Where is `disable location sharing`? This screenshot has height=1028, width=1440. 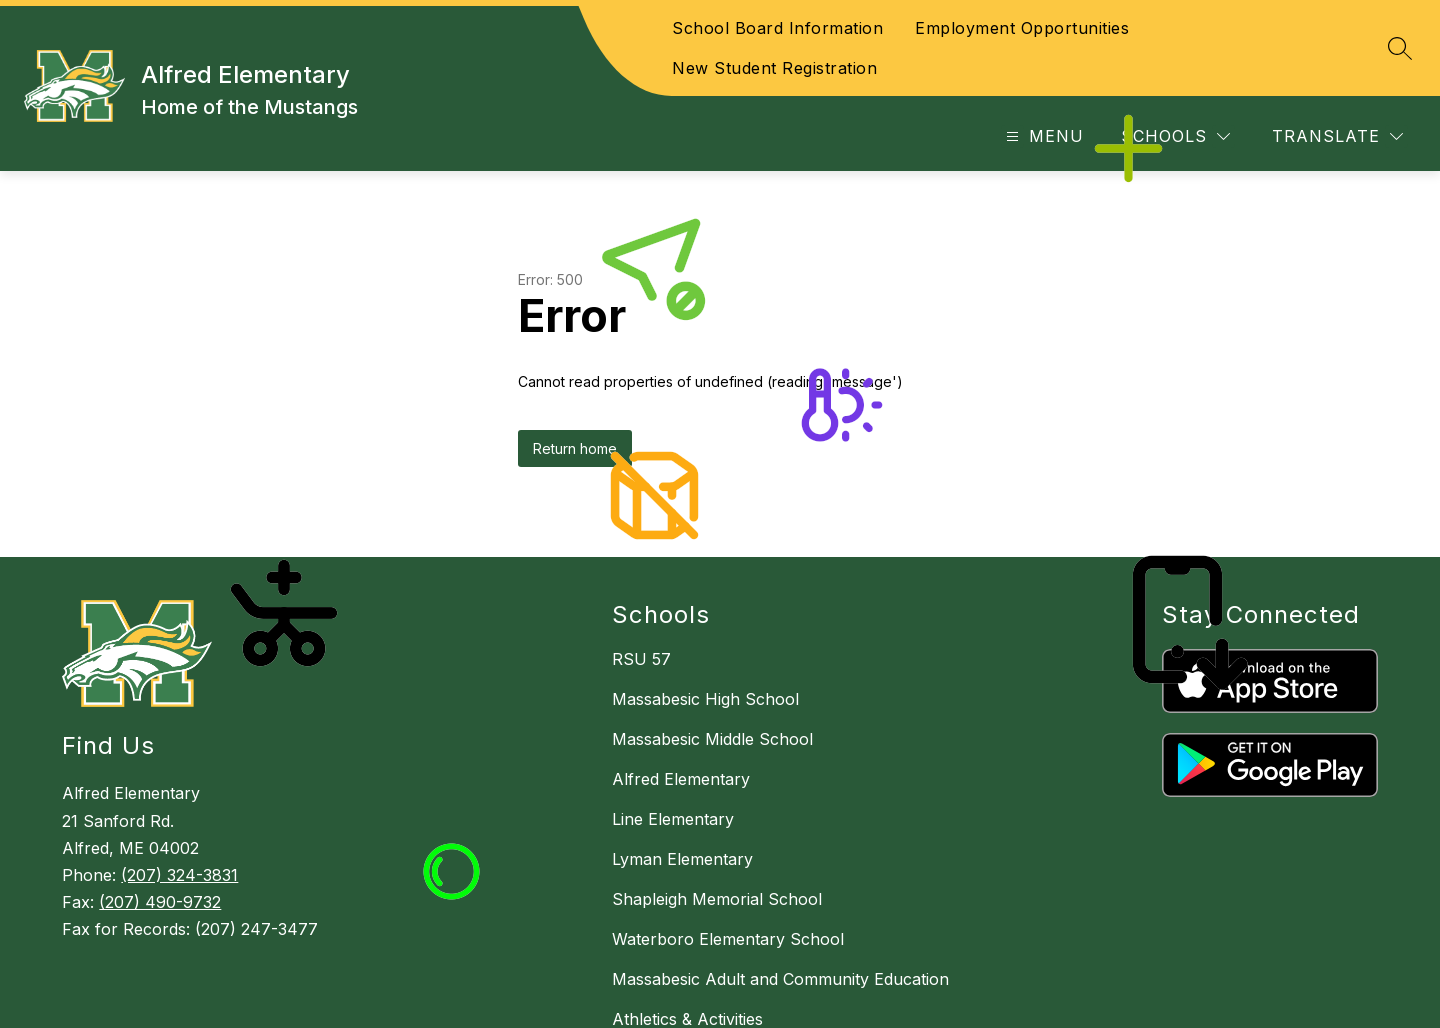
disable location sharing is located at coordinates (652, 267).